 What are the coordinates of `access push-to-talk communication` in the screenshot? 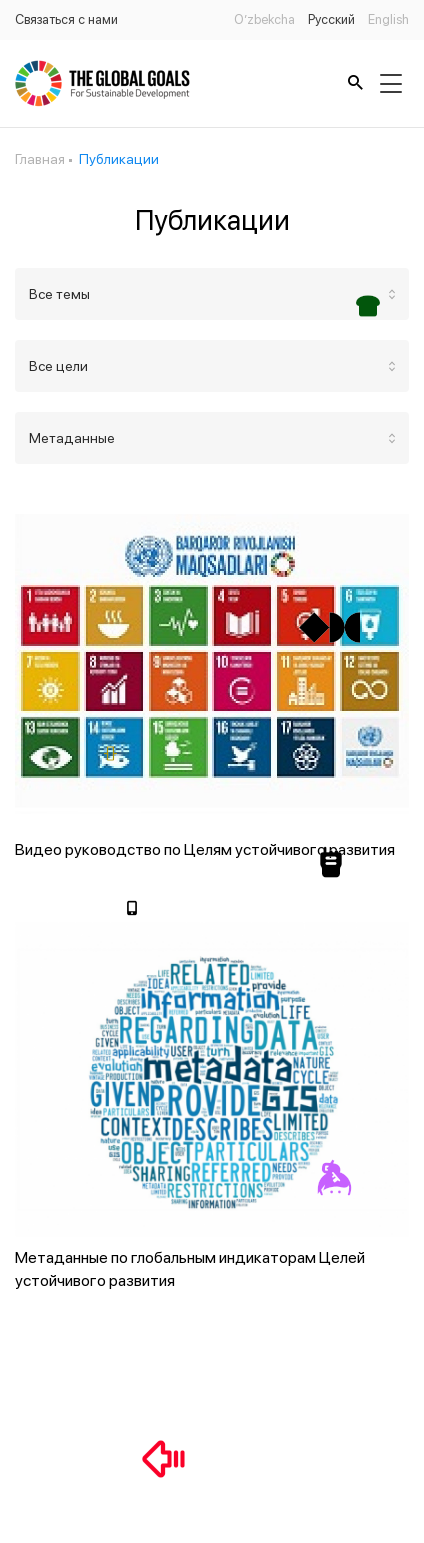 It's located at (331, 863).